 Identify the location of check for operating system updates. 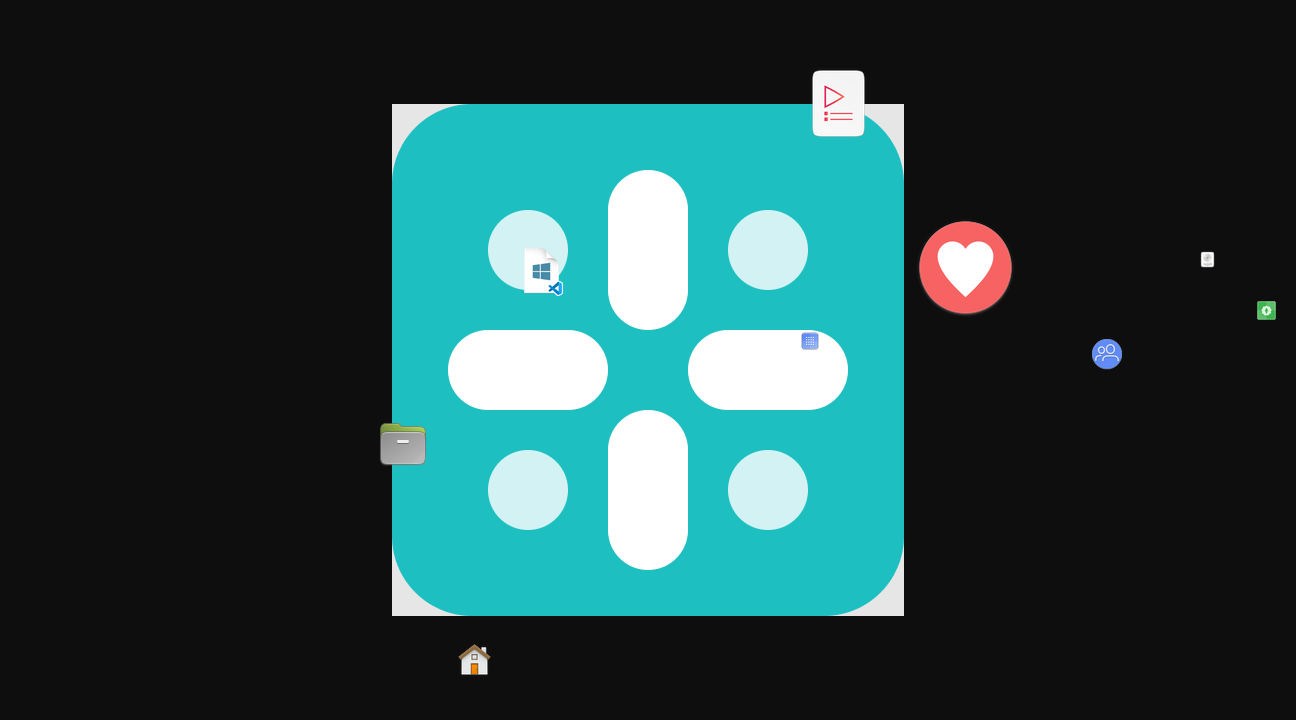
(1266, 310).